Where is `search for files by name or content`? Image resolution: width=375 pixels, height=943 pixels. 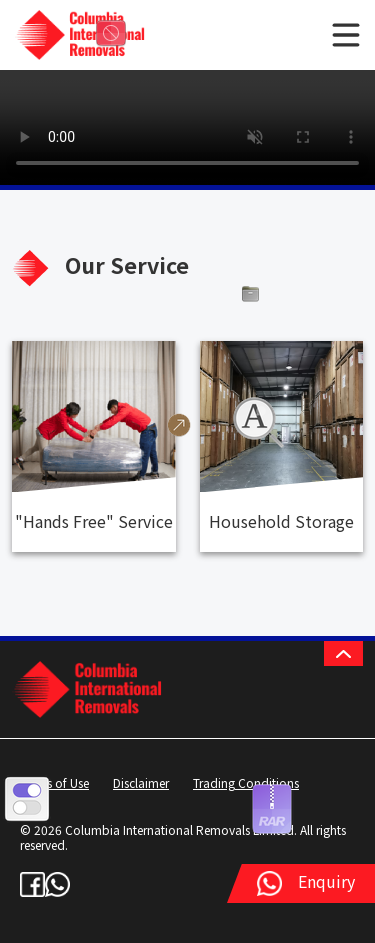
search for files by name or content is located at coordinates (258, 422).